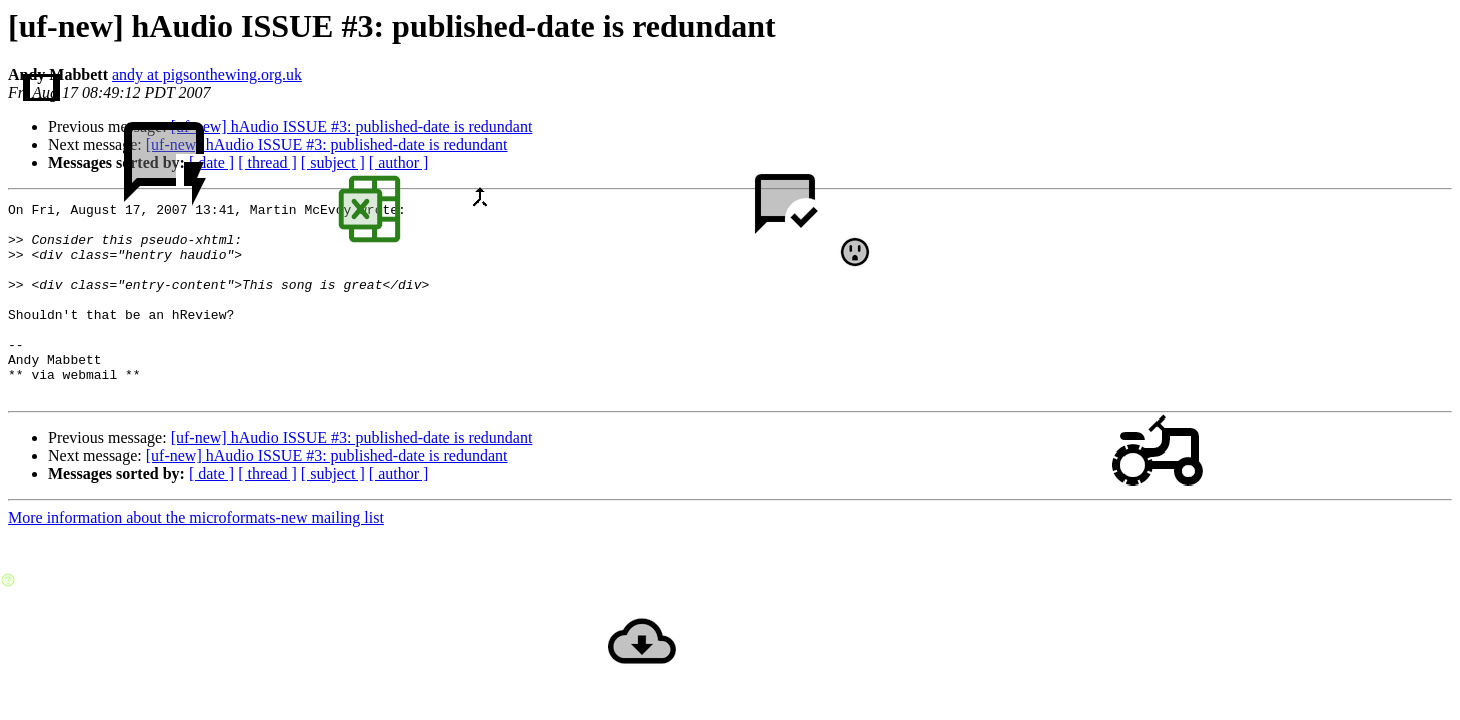 The width and height of the screenshot is (1460, 720). Describe the element at coordinates (8, 580) in the screenshot. I see `access help or support information` at that location.